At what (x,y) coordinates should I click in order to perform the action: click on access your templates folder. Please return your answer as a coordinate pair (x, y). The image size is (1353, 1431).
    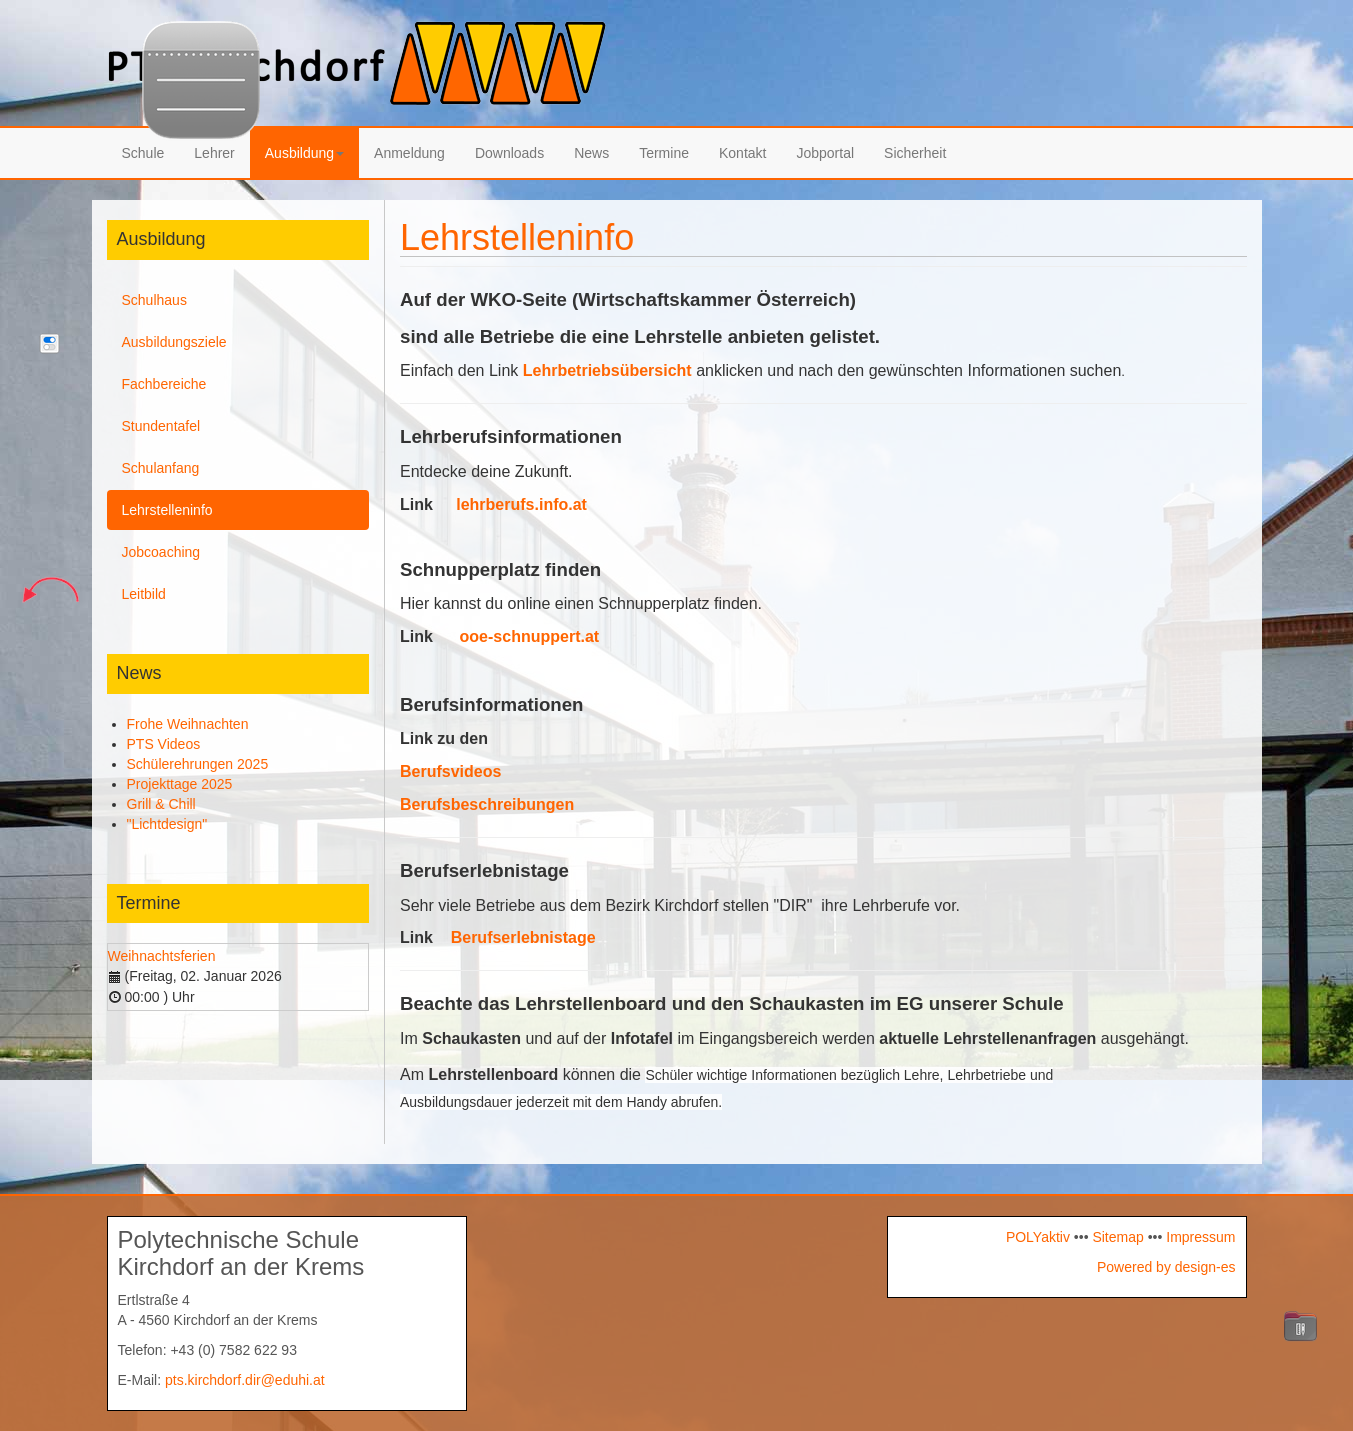
    Looking at the image, I should click on (1300, 1325).